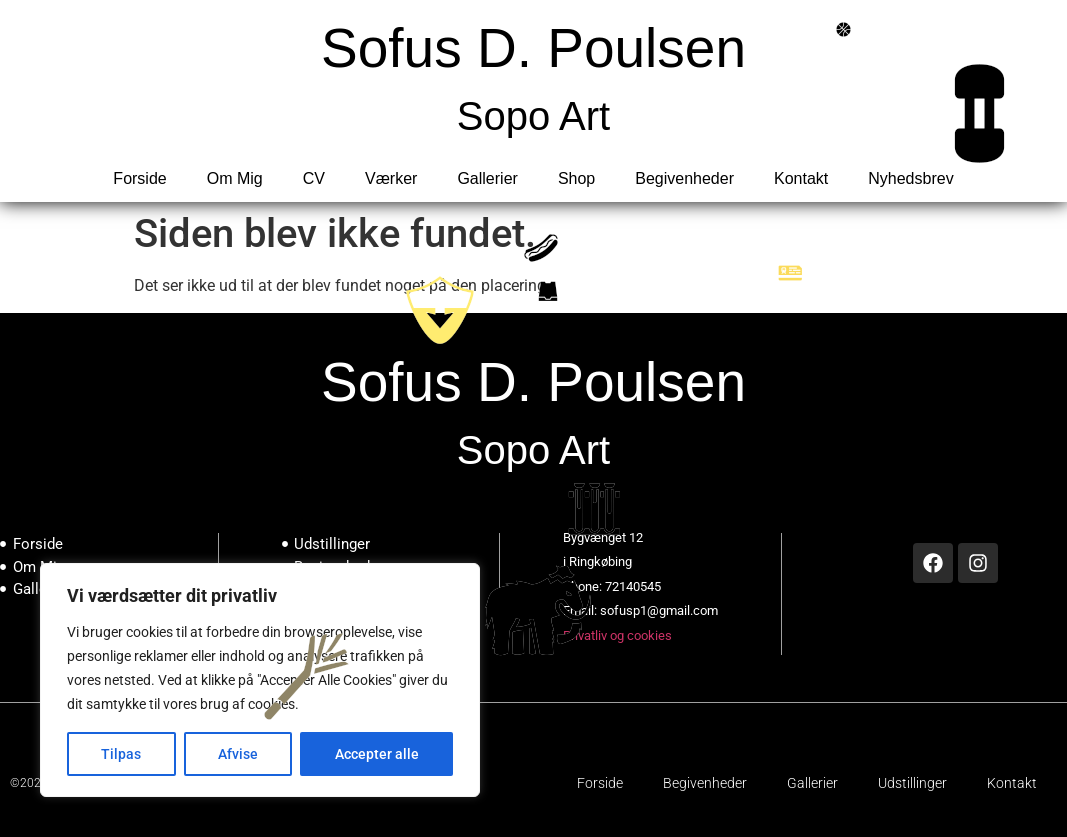 This screenshot has height=837, width=1067. I want to click on view your subway or transit pass, so click(790, 273).